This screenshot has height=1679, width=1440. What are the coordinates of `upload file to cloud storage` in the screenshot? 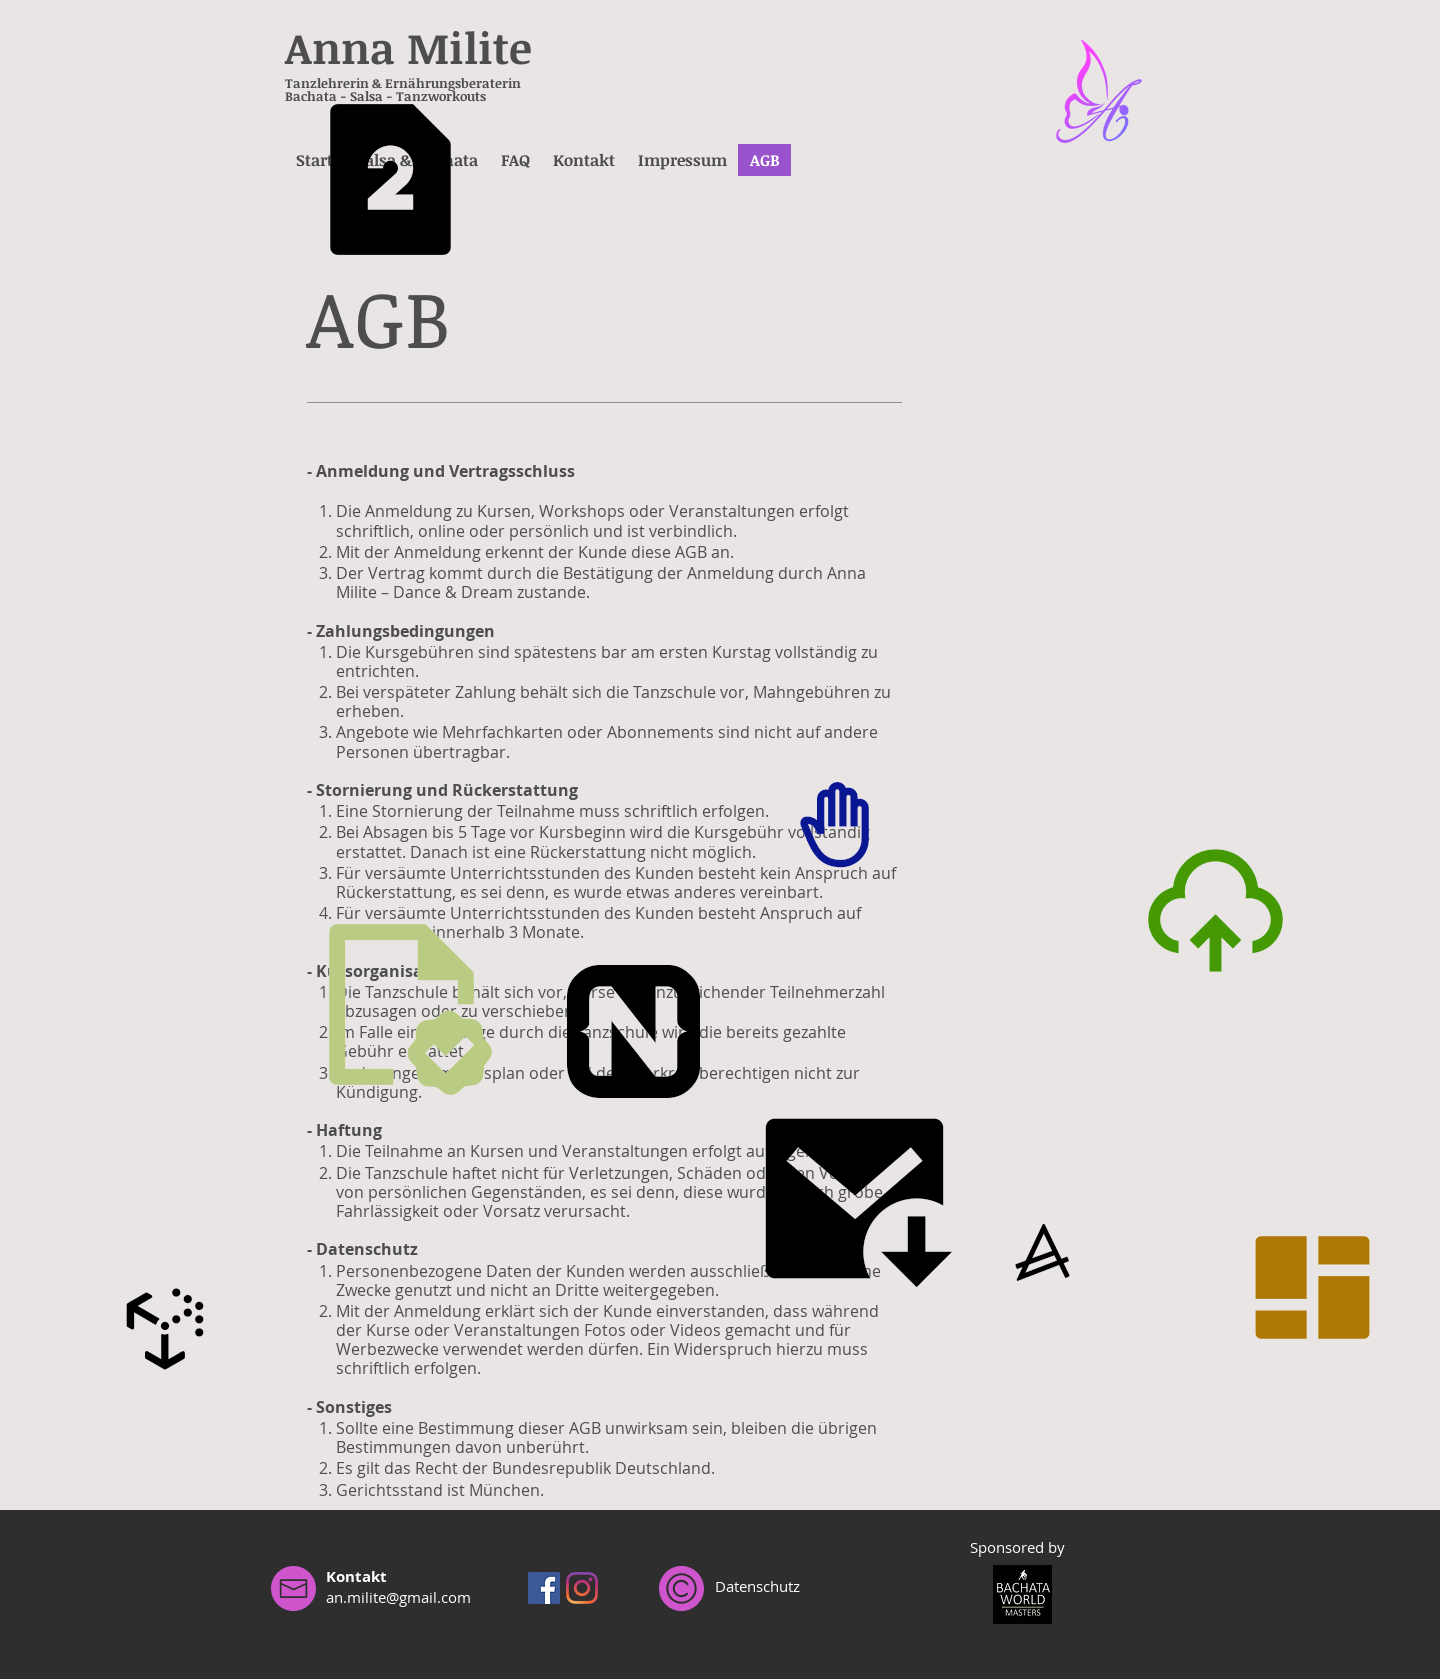 It's located at (1215, 910).